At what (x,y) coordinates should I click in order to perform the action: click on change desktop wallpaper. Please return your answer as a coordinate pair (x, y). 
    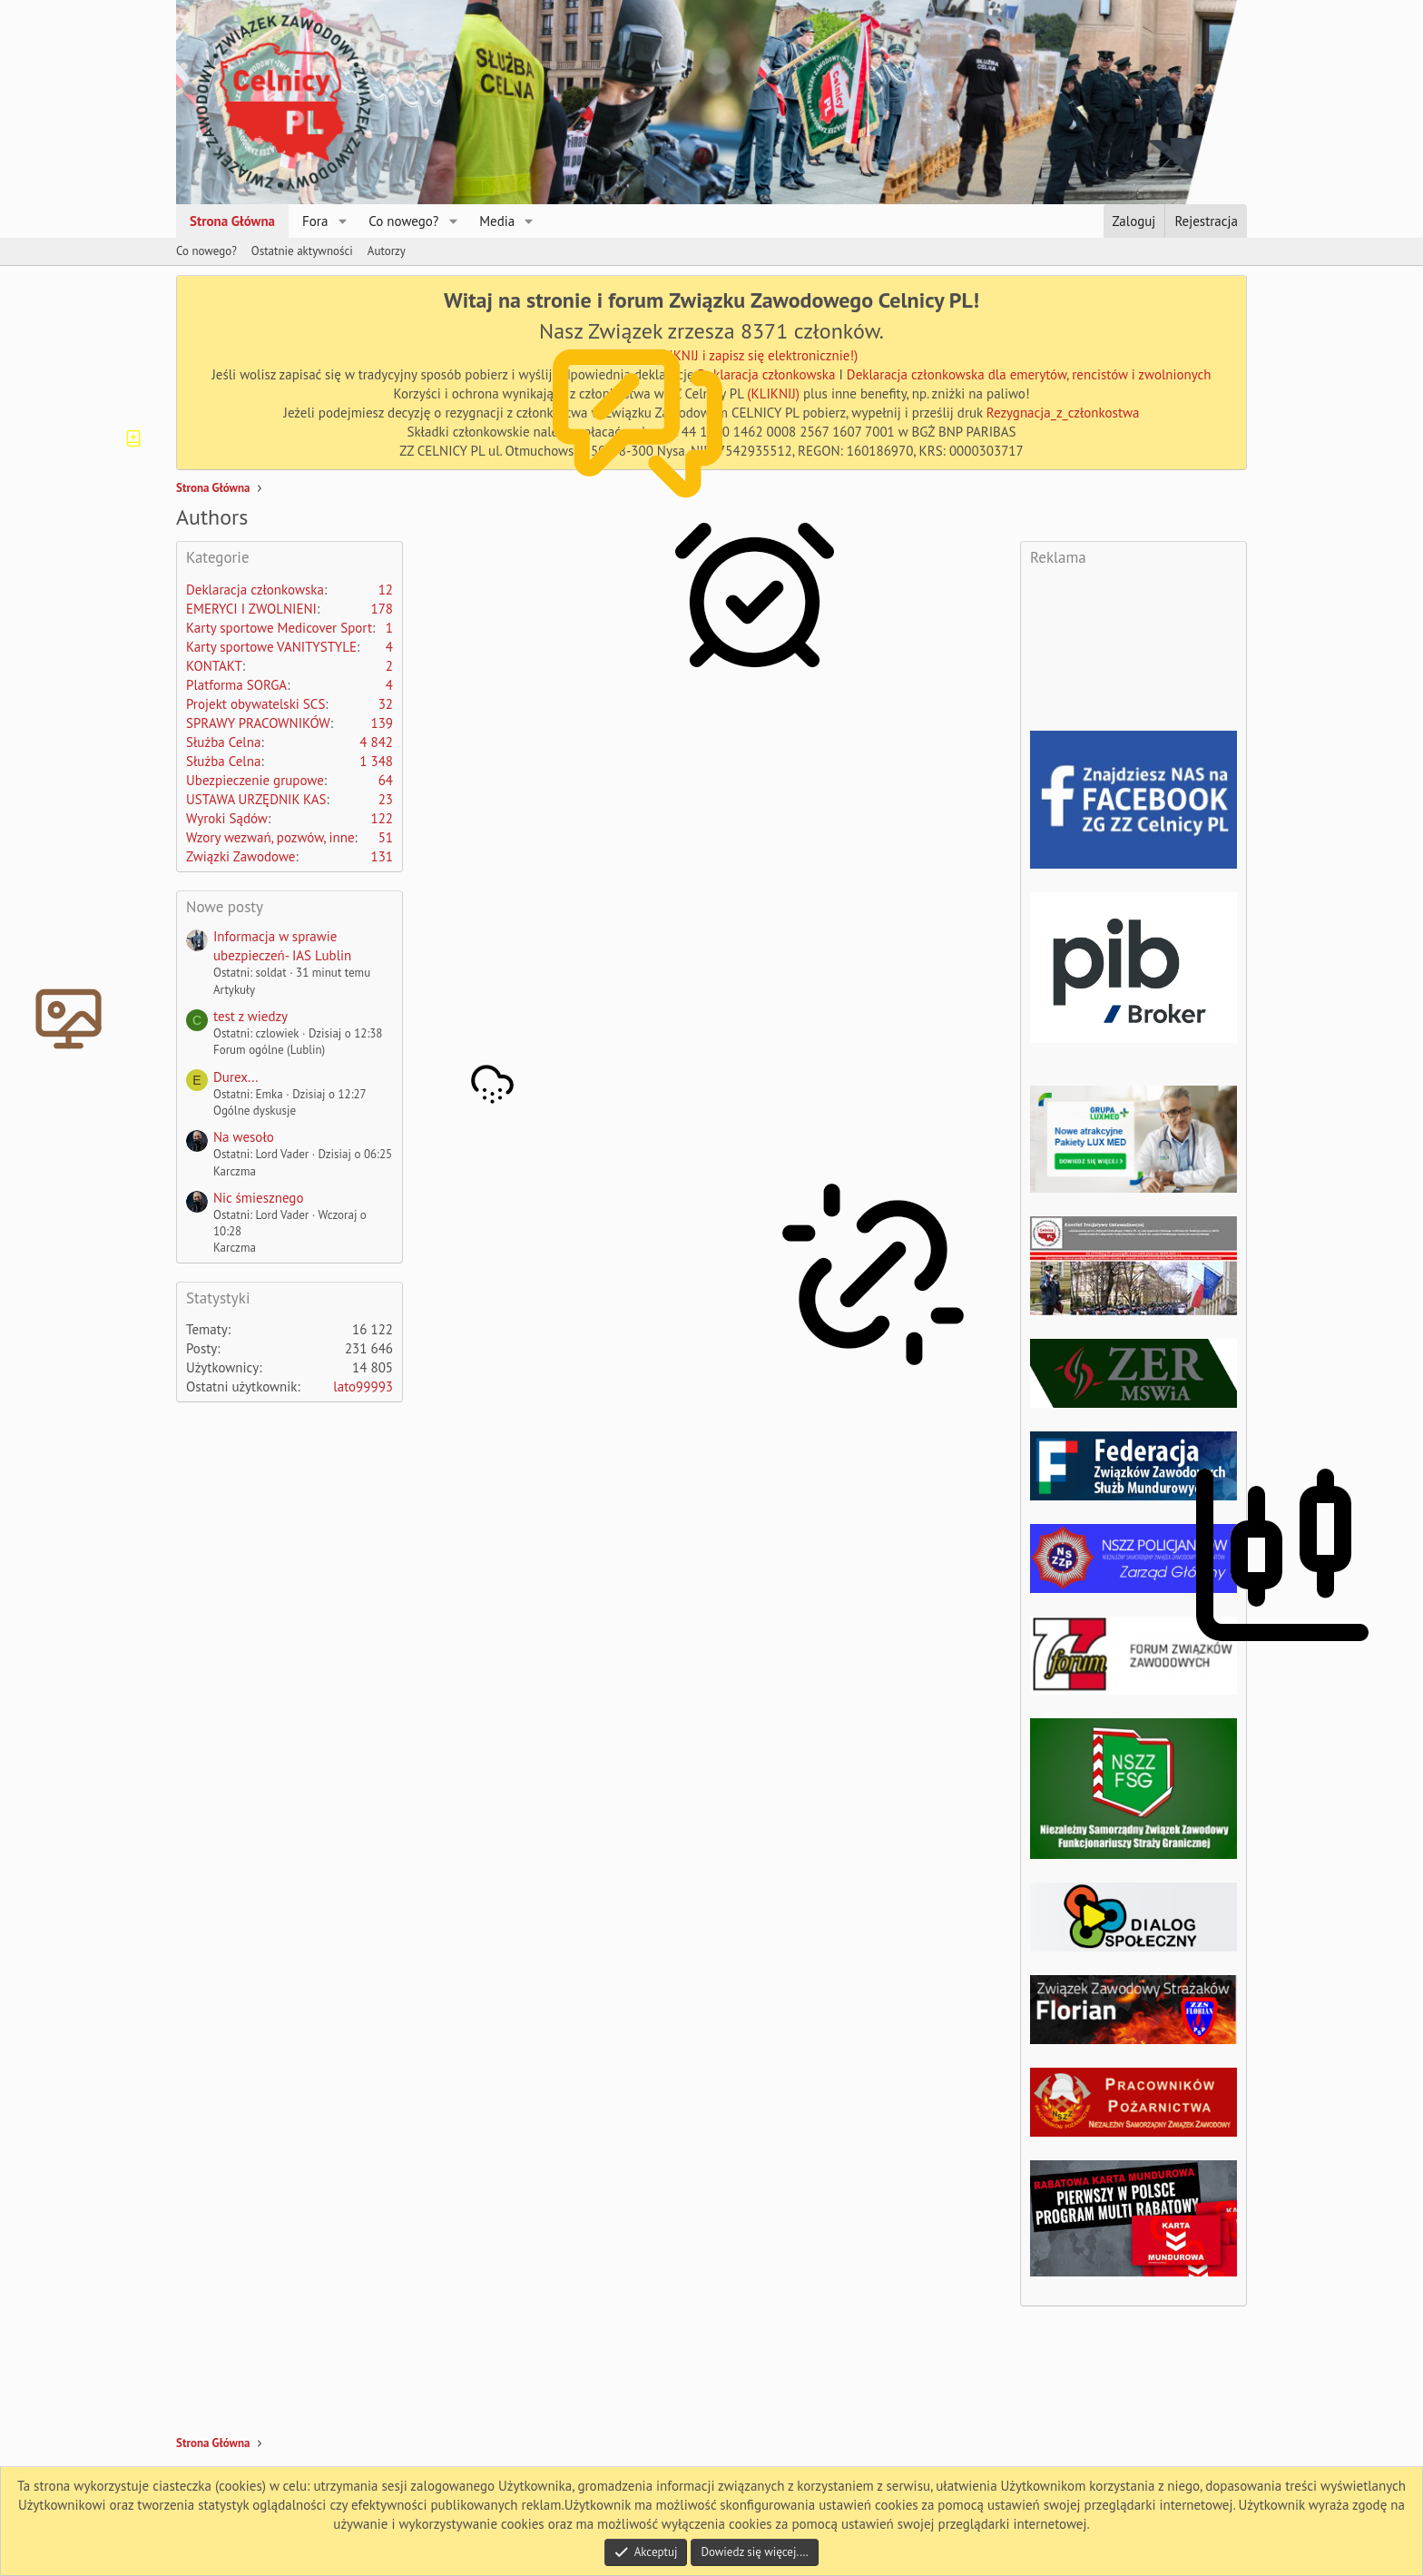
    Looking at the image, I should click on (68, 1018).